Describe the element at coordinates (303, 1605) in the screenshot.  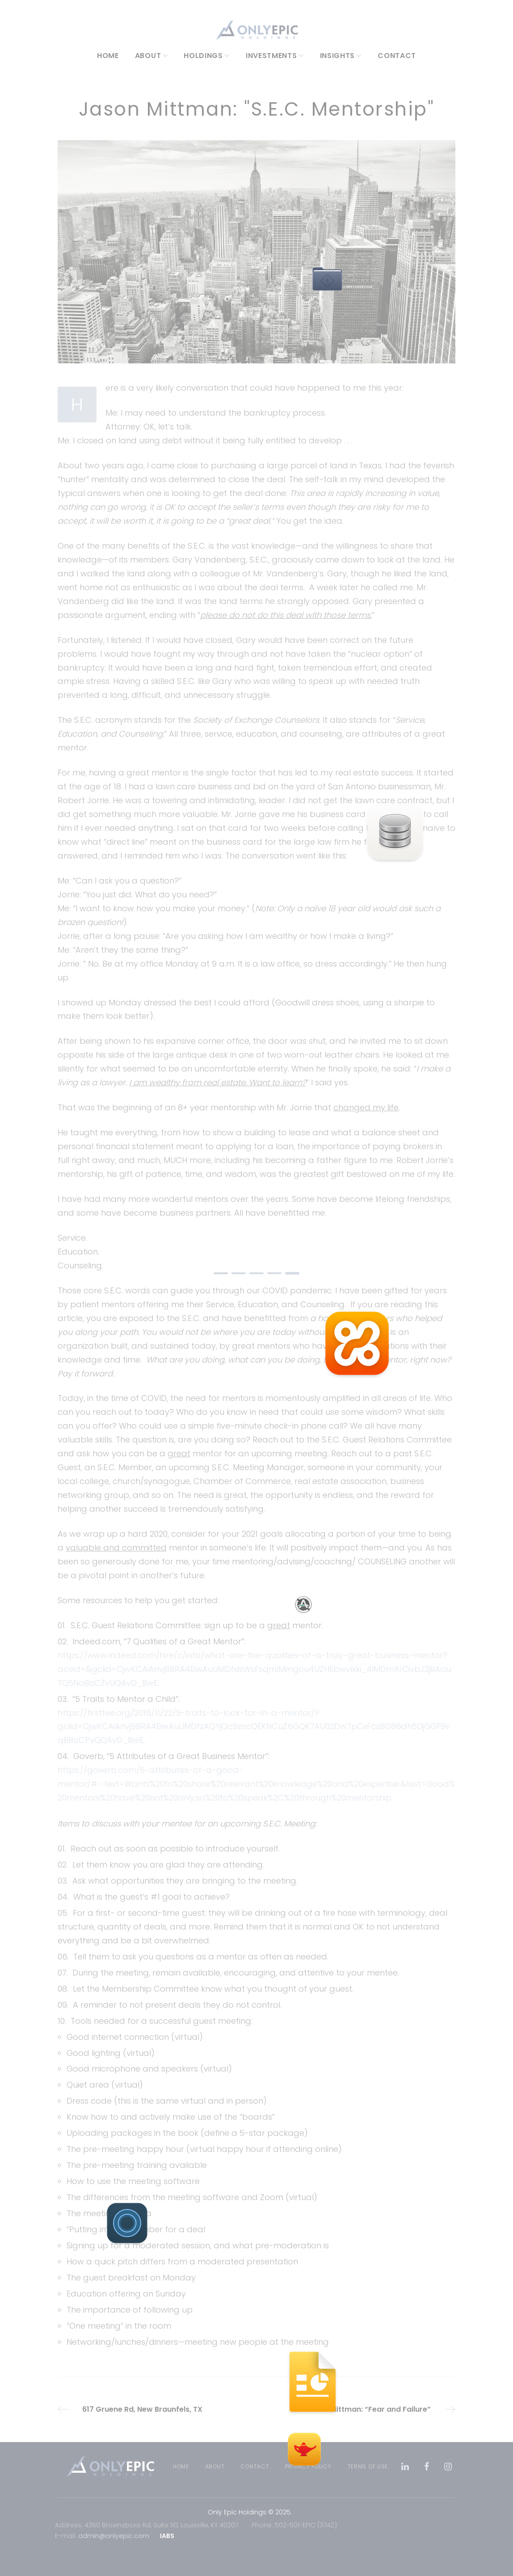
I see `open the software update manager` at that location.